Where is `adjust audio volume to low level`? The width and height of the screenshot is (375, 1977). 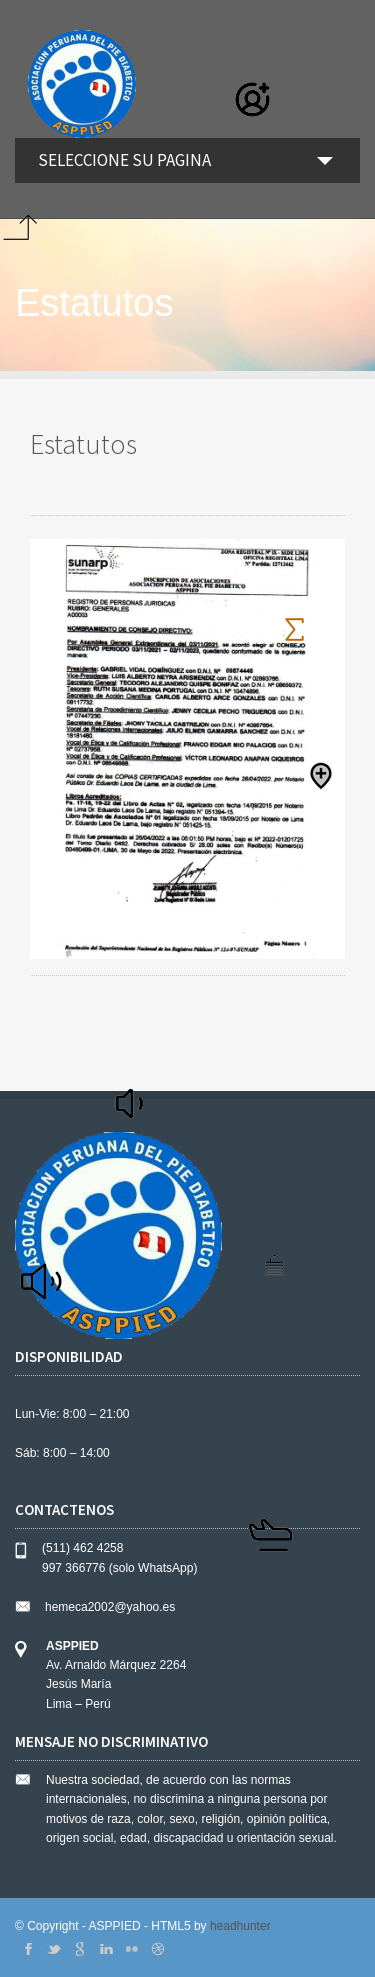 adjust audio volume to low level is located at coordinates (133, 1103).